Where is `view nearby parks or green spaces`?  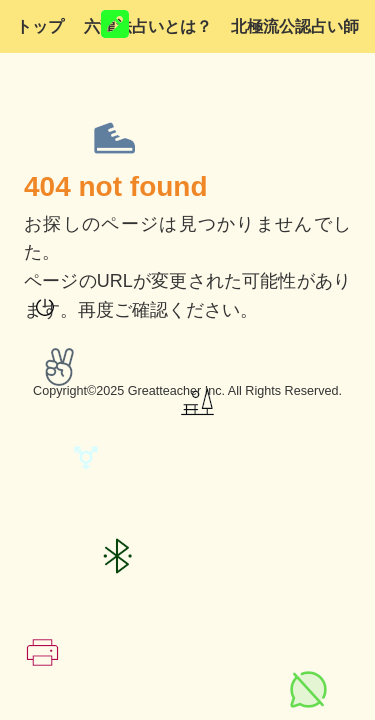 view nearby parks or green spaces is located at coordinates (197, 403).